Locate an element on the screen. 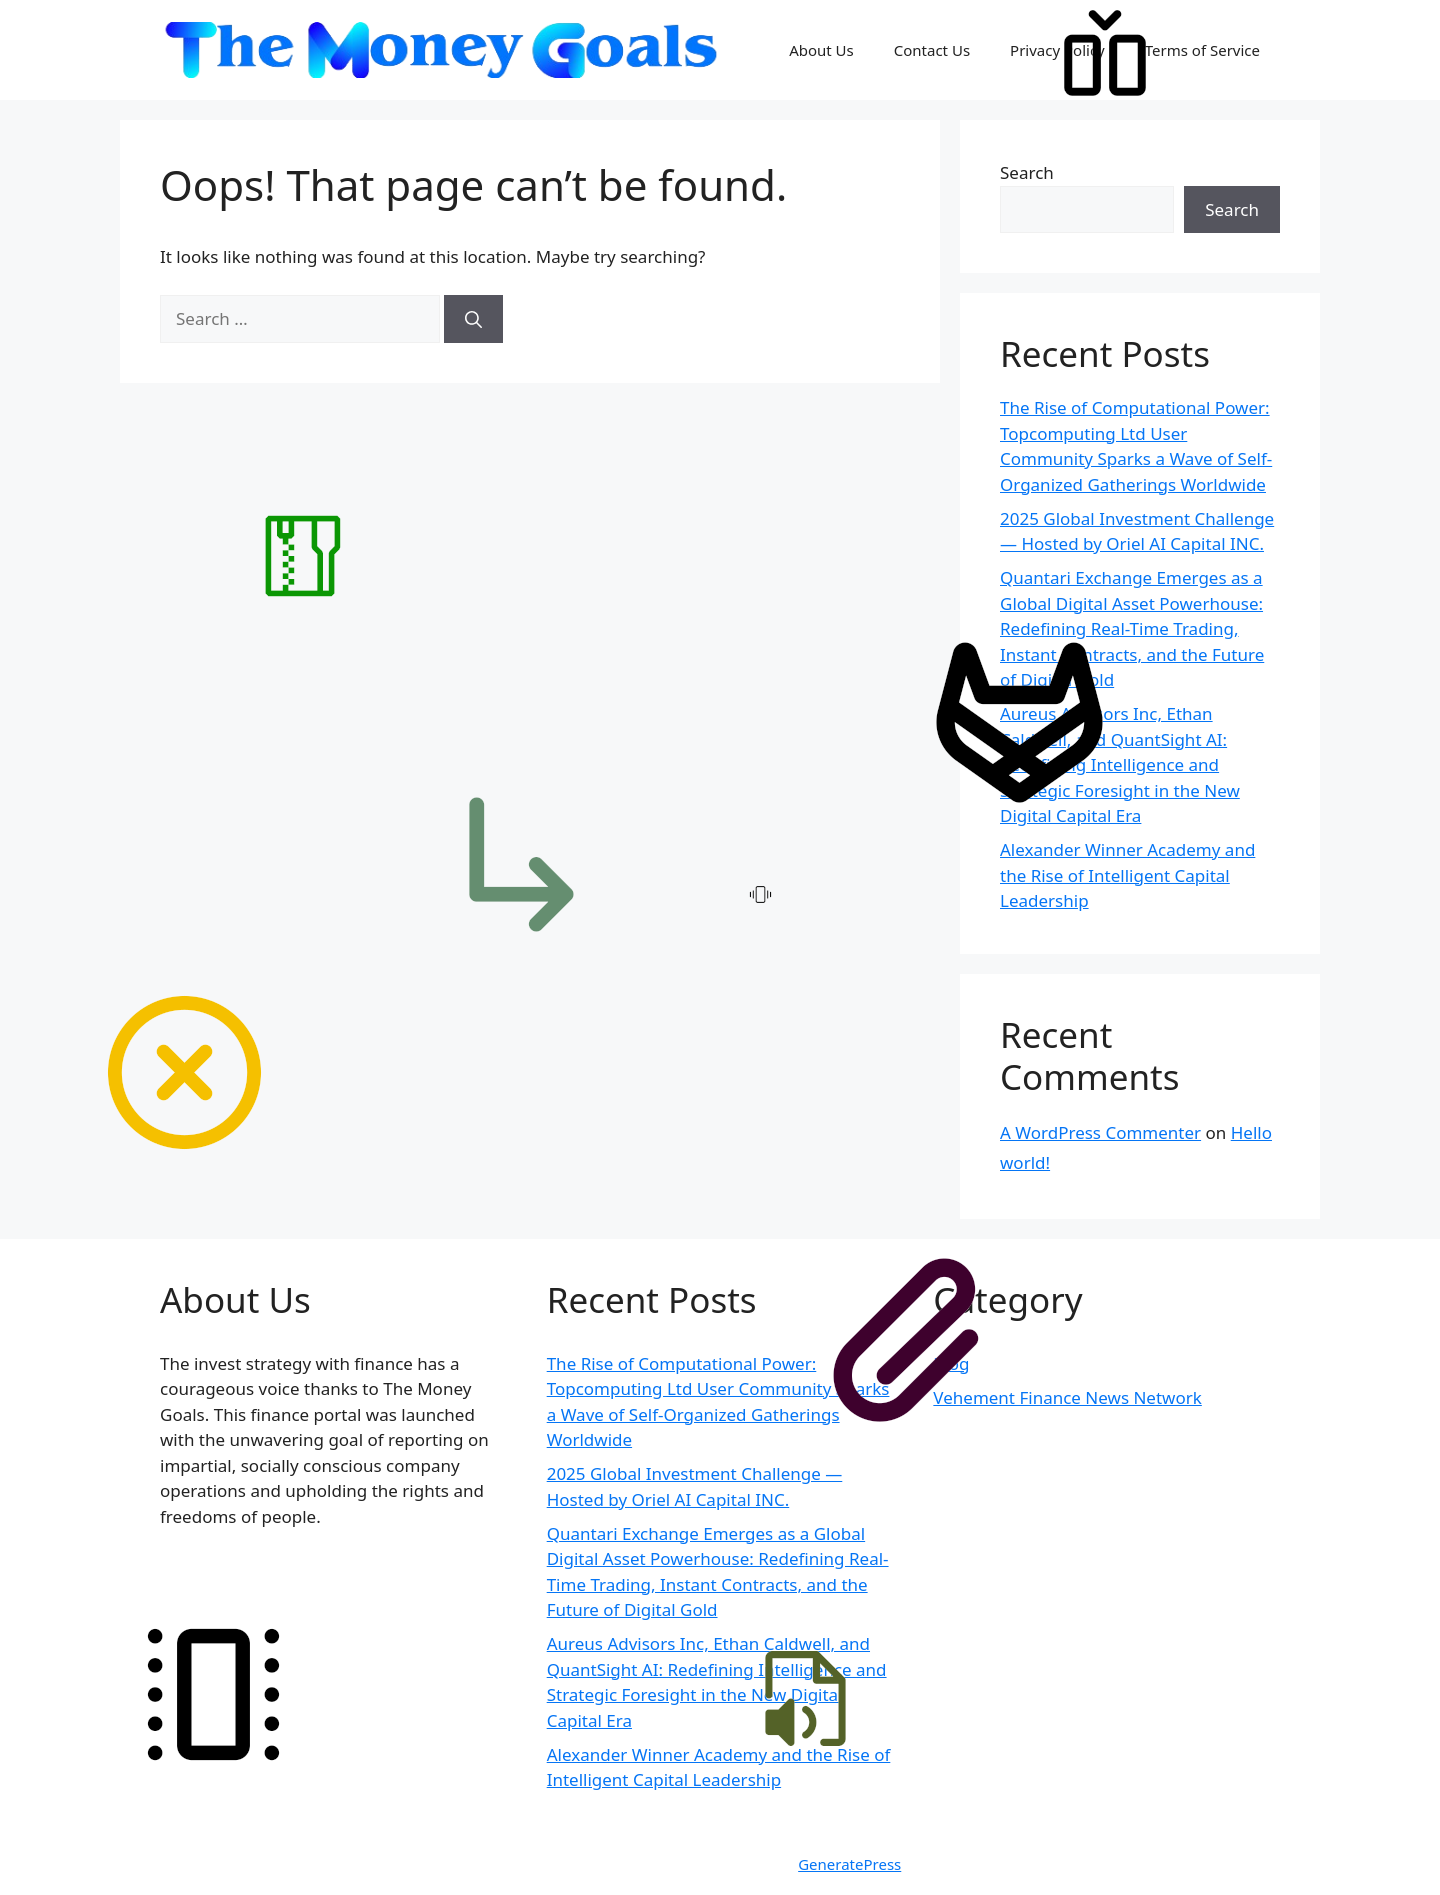  attach a file to your message is located at coordinates (910, 1338).